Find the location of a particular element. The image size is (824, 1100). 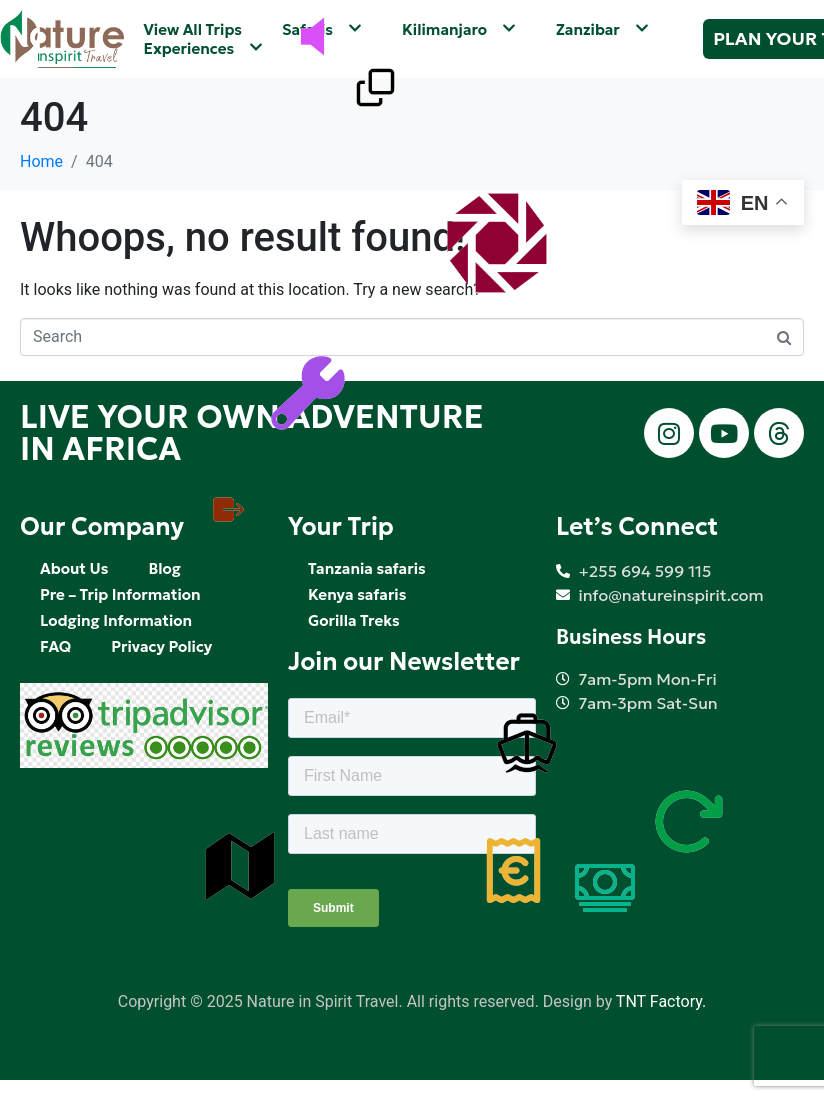

open the map view is located at coordinates (240, 866).